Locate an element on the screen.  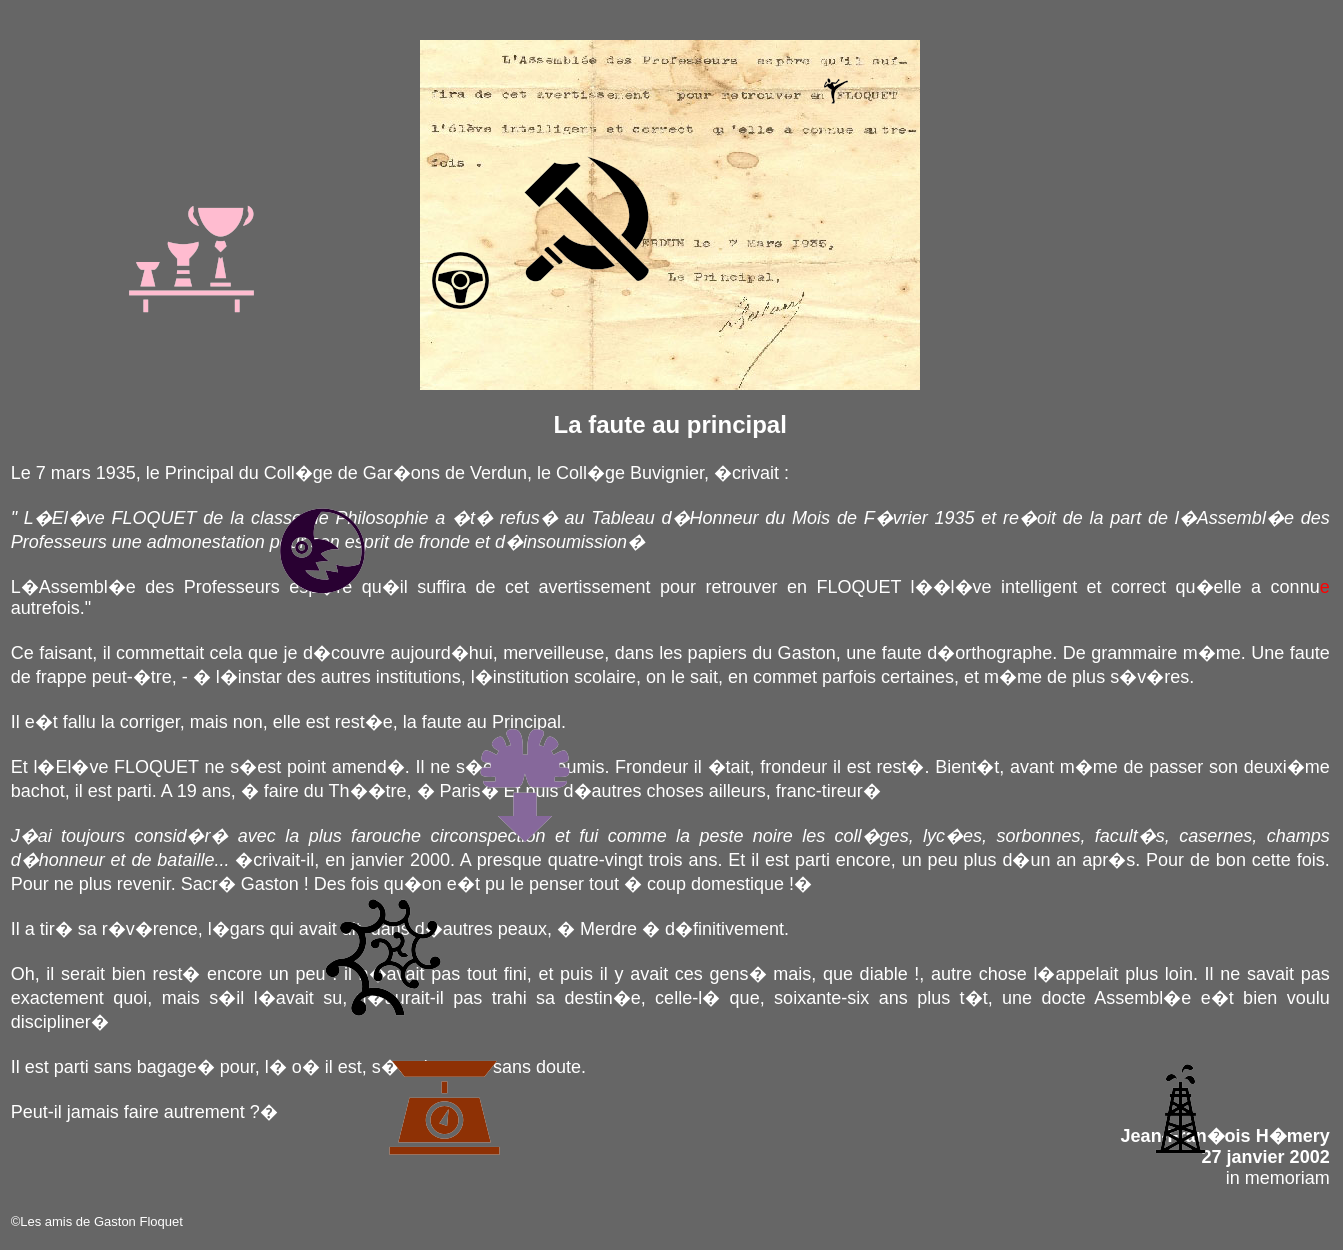
toggle dark mode or night theme is located at coordinates (322, 550).